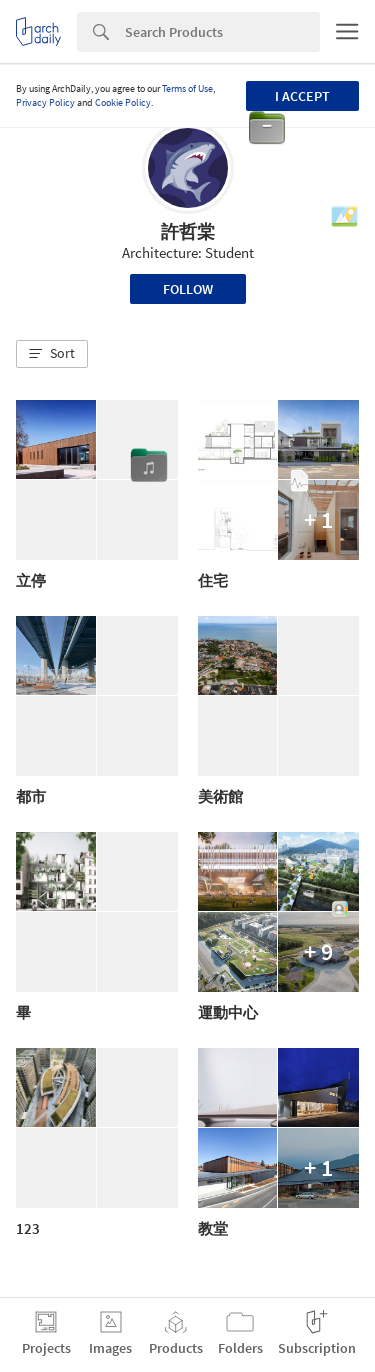 This screenshot has height=1372, width=375. What do you see at coordinates (299, 480) in the screenshot?
I see `view system log file` at bounding box center [299, 480].